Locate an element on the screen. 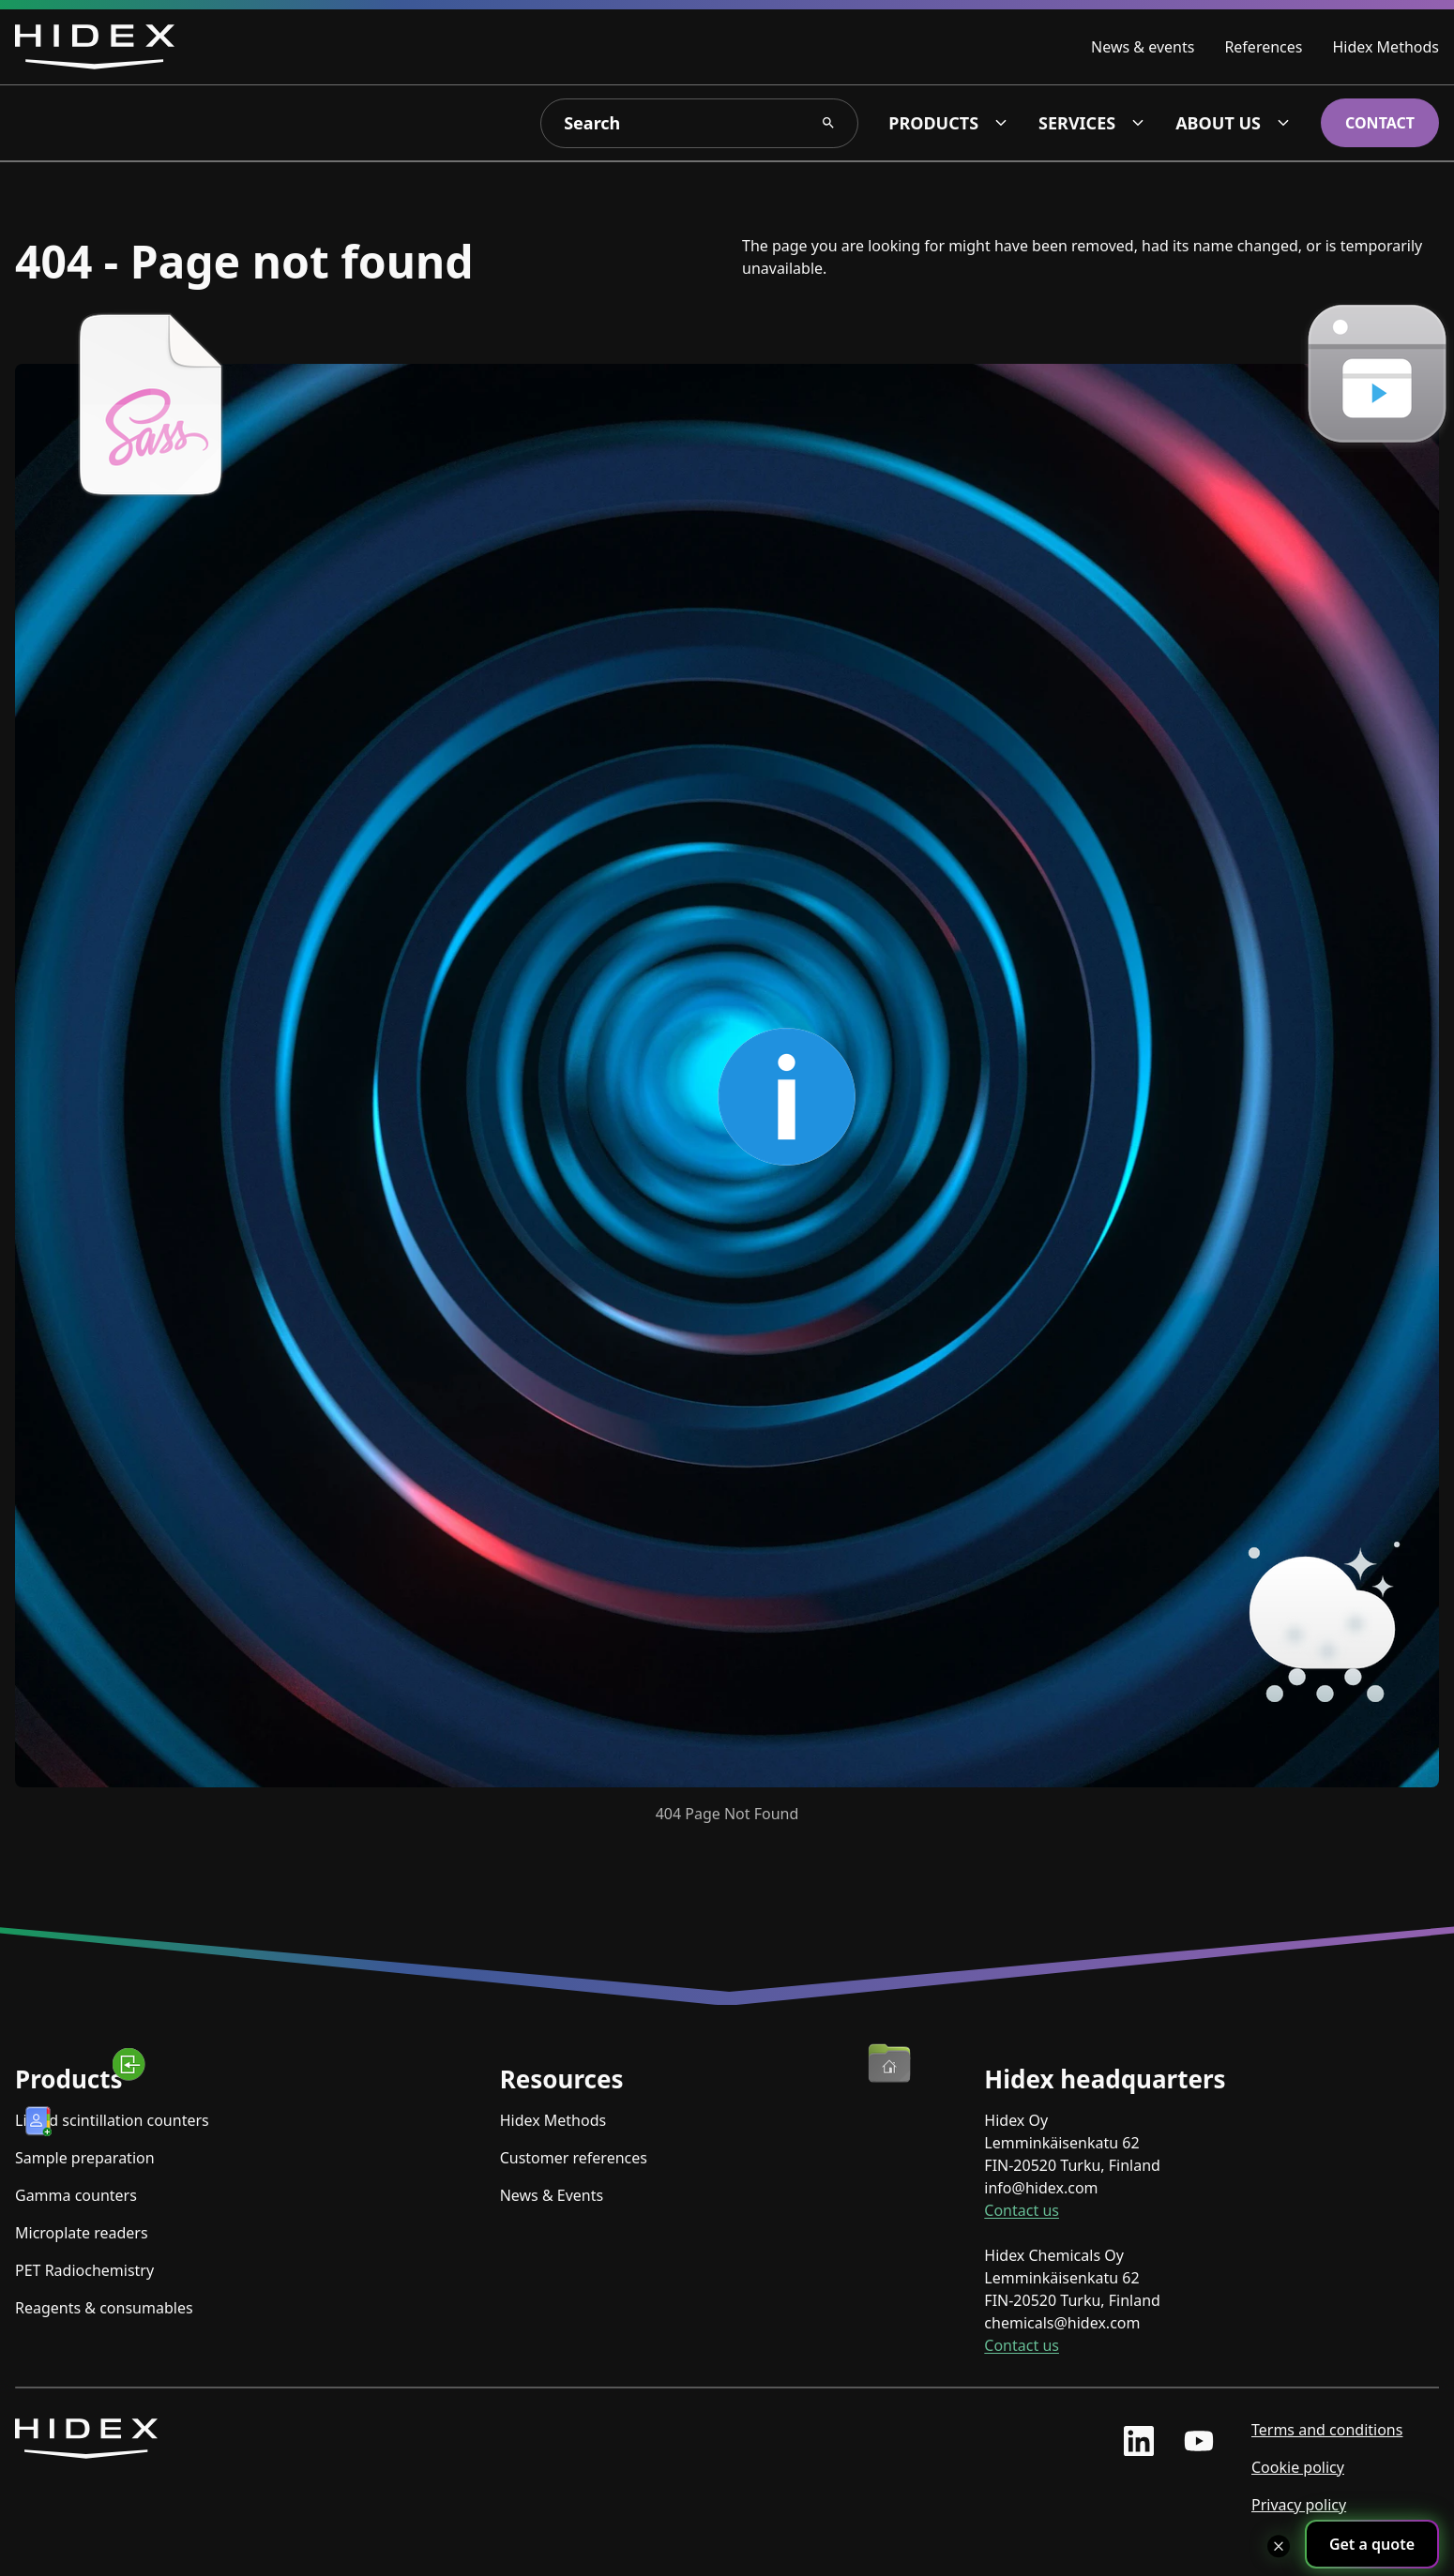  view more information about this item is located at coordinates (786, 1096).